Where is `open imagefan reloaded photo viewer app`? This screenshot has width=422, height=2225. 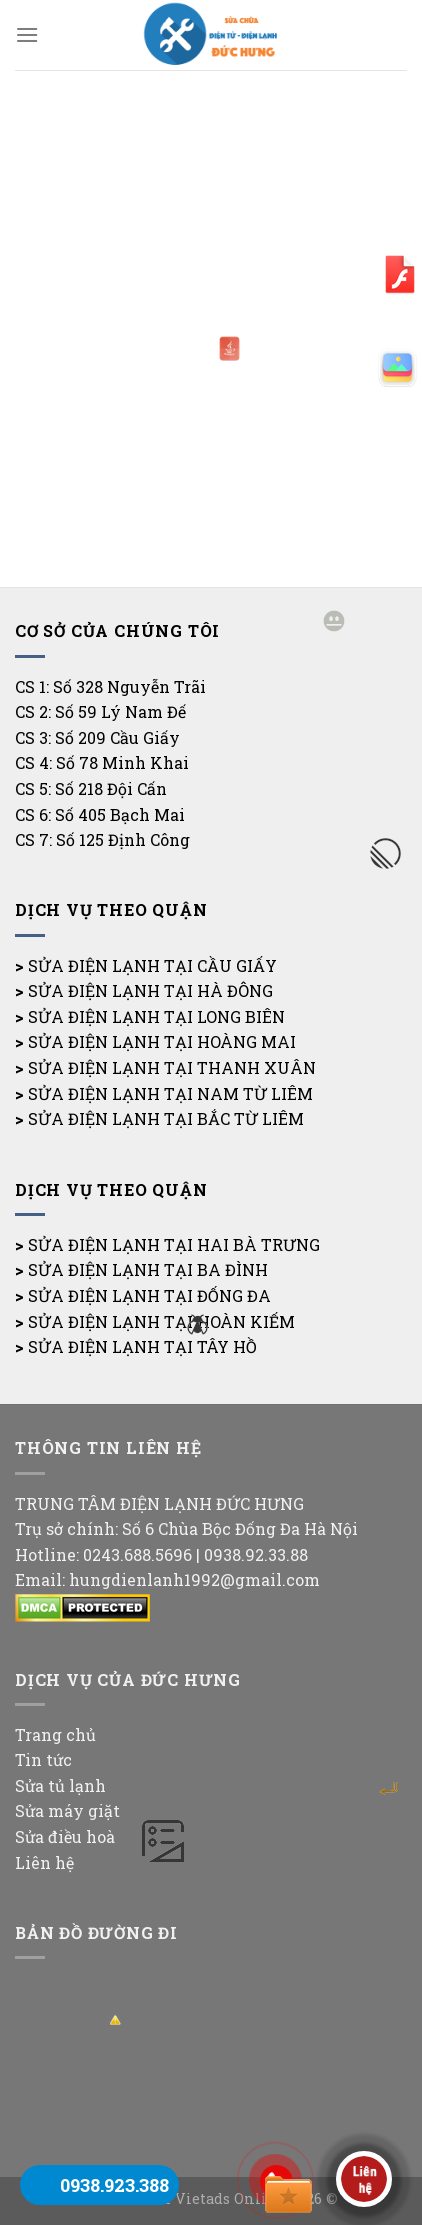
open imagefan reloaded photo viewer app is located at coordinates (397, 367).